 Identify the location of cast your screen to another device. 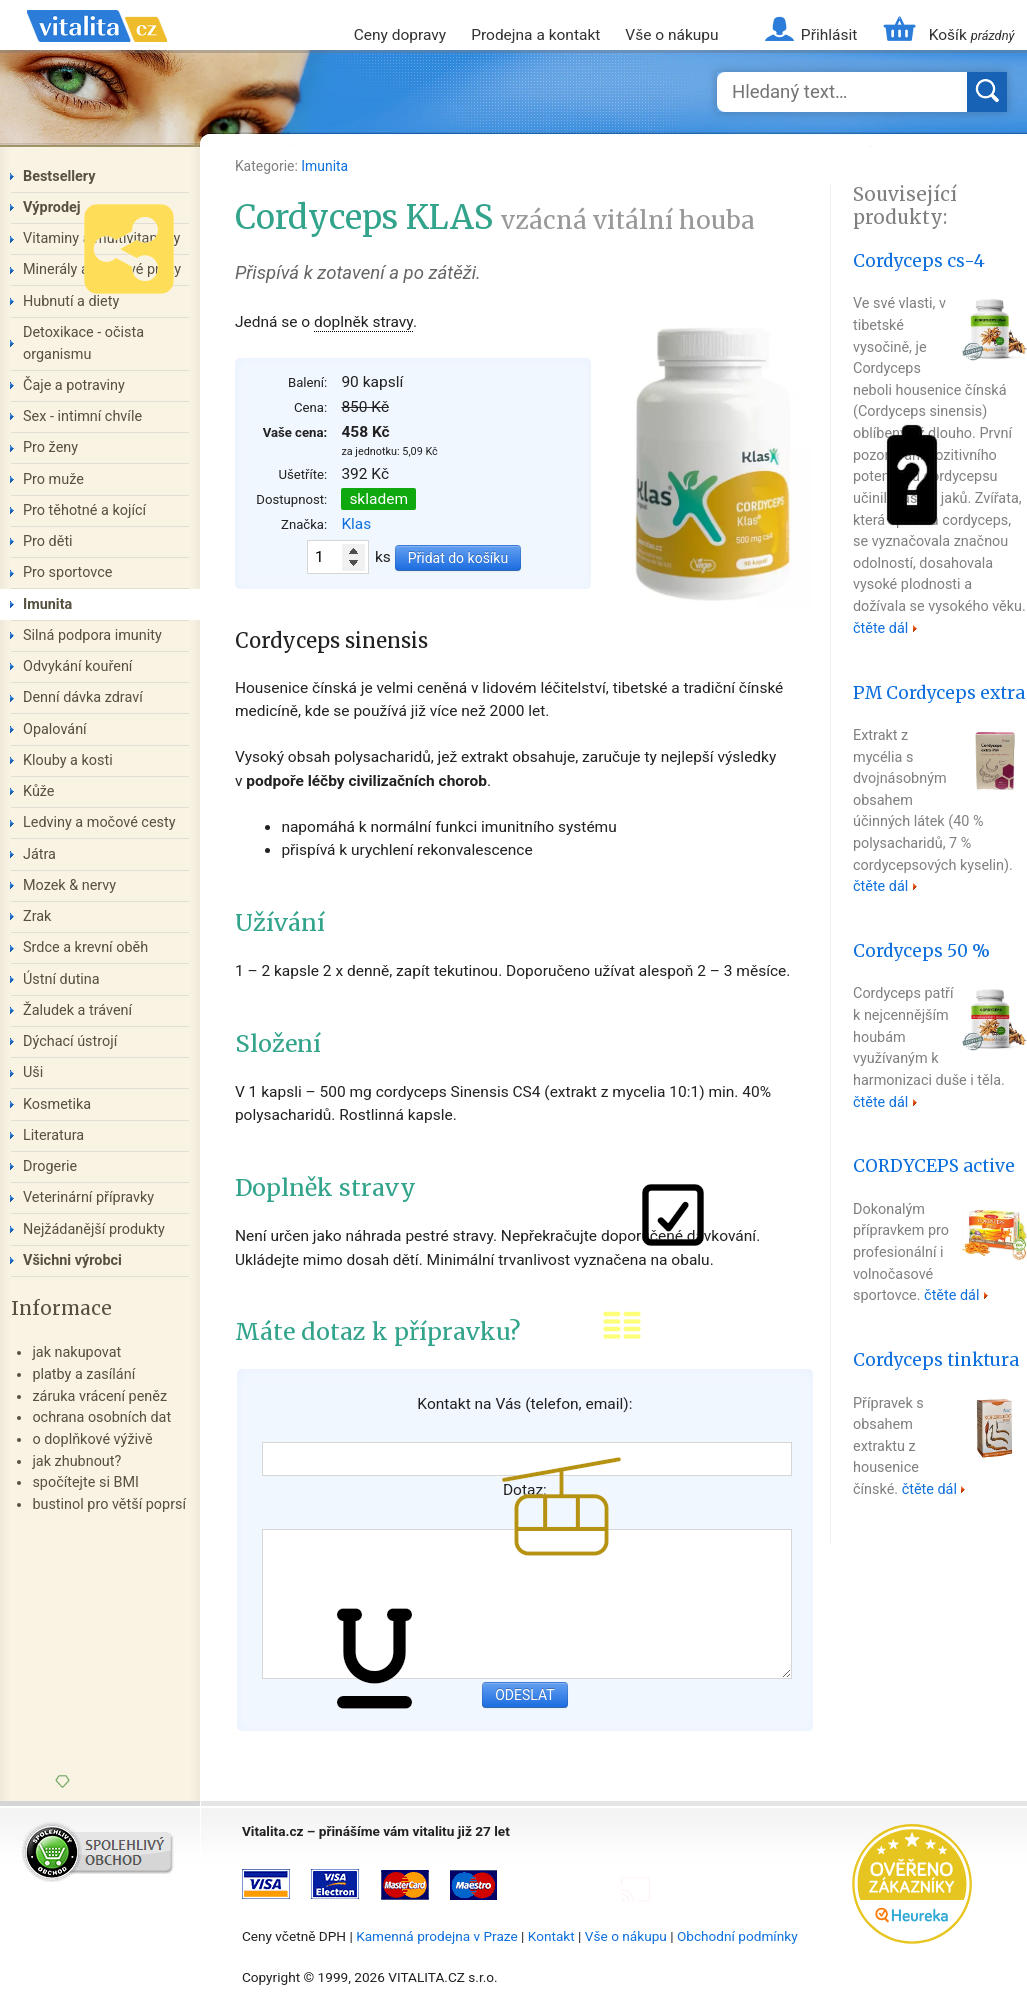
(635, 1889).